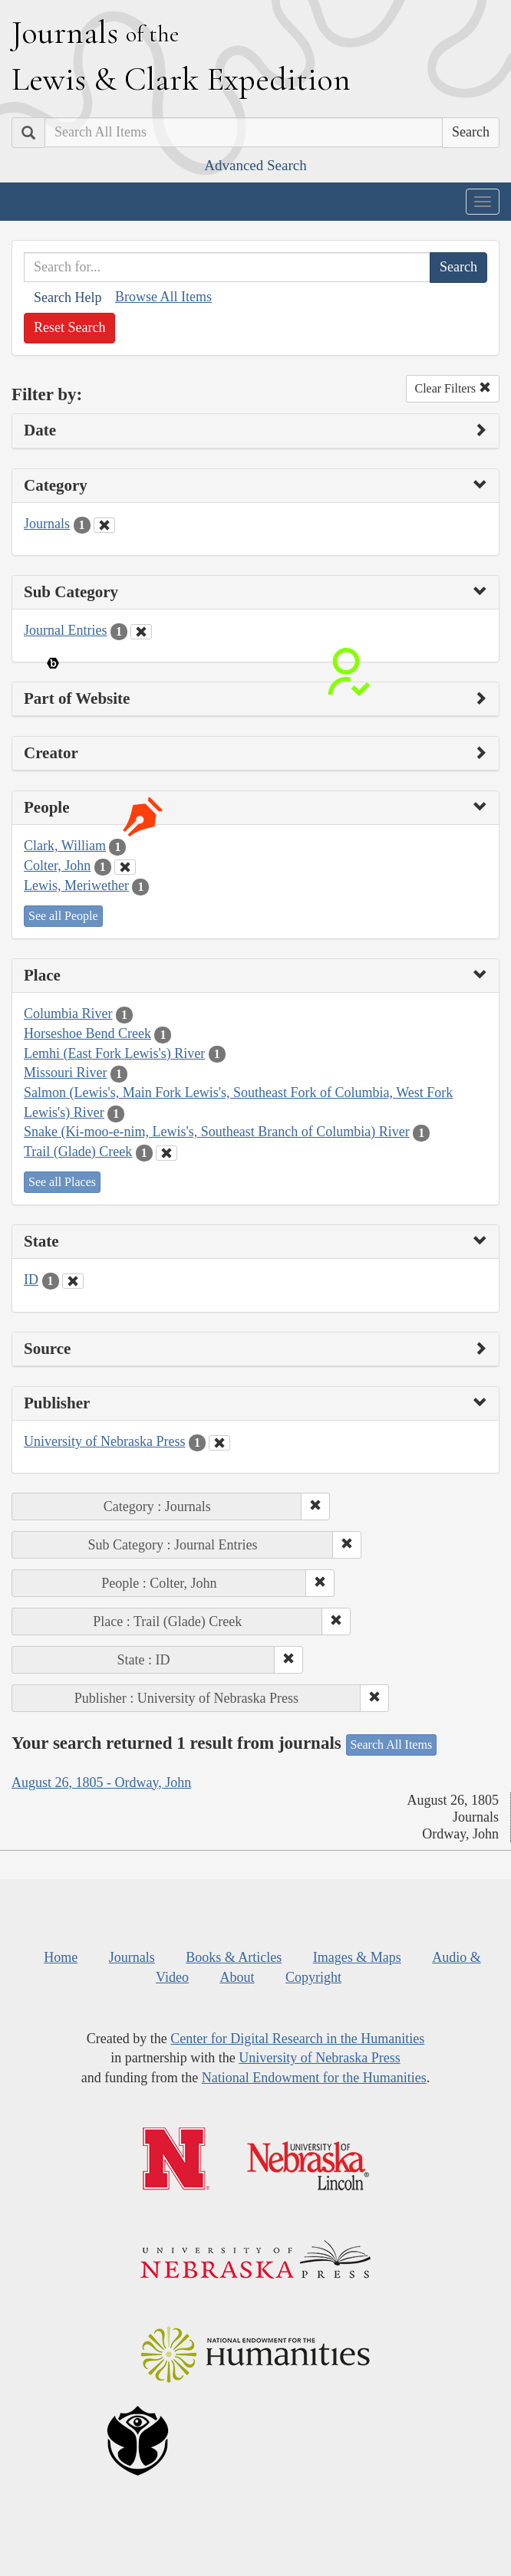 Image resolution: width=511 pixels, height=2576 pixels. I want to click on access drawing or illustration tools, so click(141, 816).